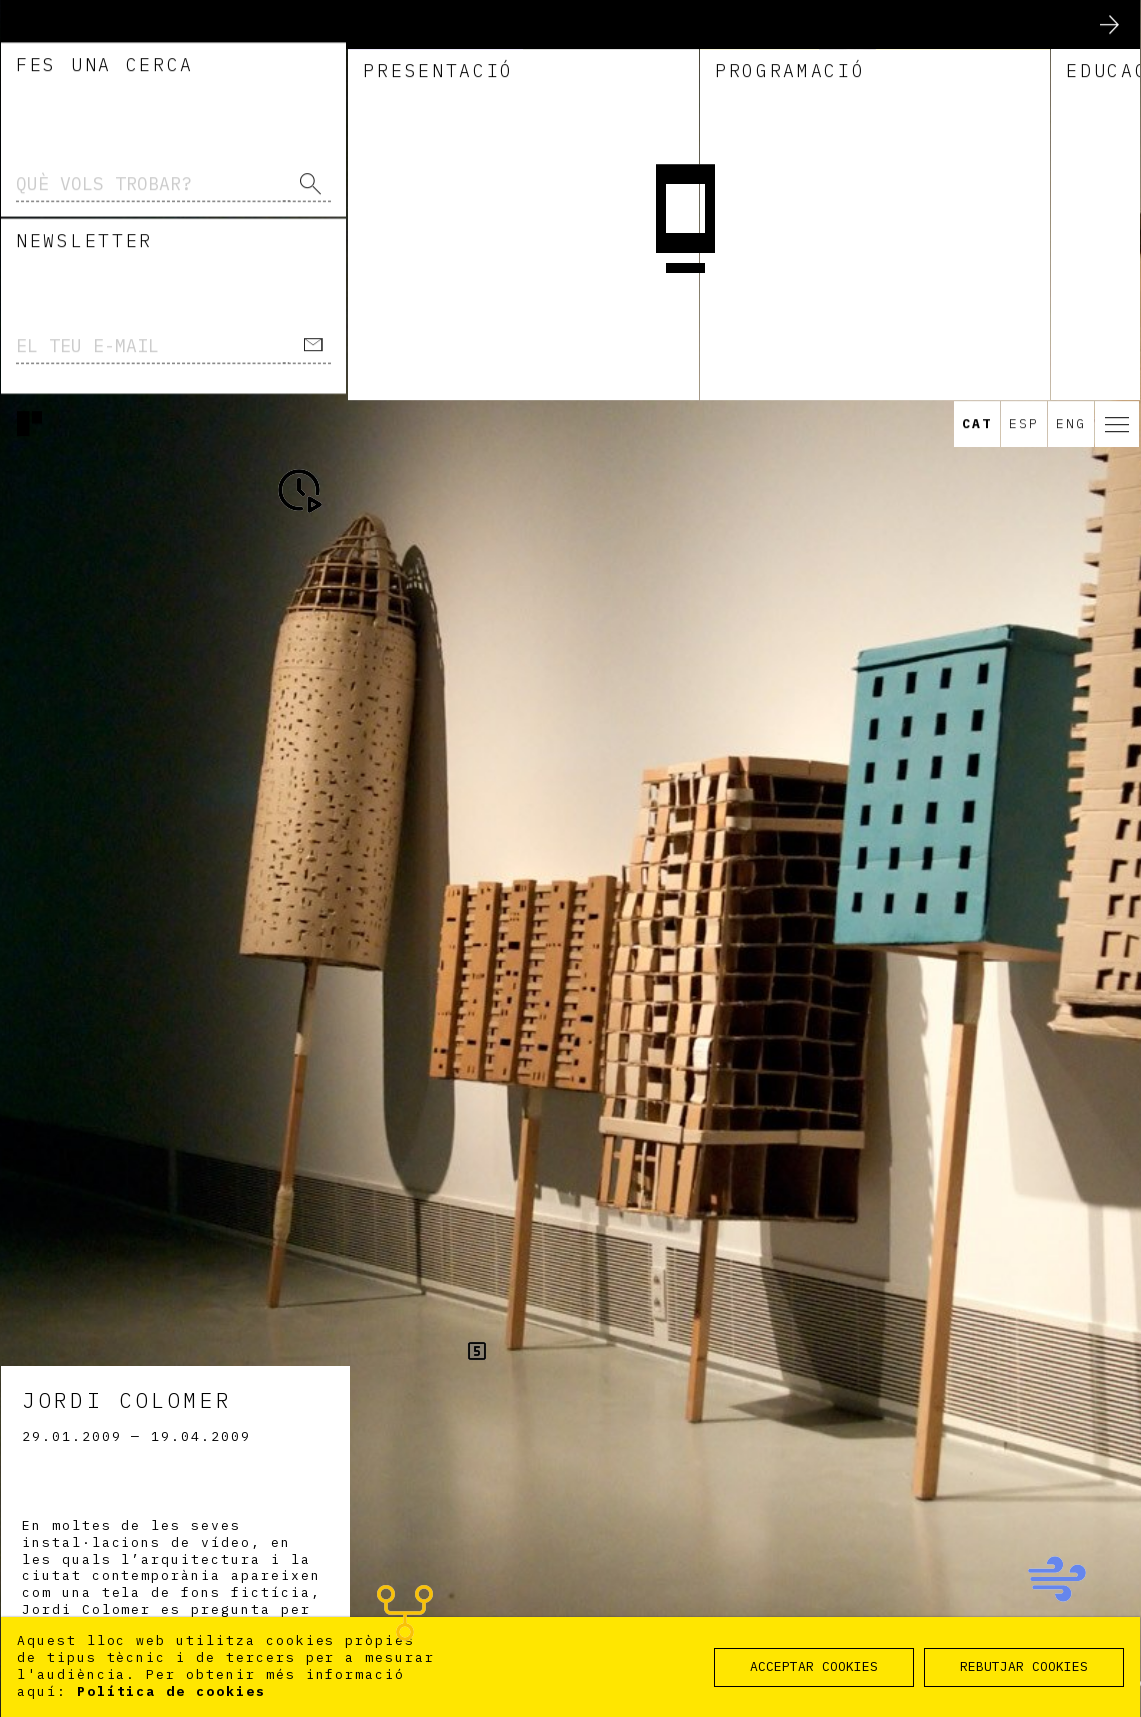 The height and width of the screenshot is (1717, 1141). I want to click on indicates current wind conditions, so click(1057, 1579).